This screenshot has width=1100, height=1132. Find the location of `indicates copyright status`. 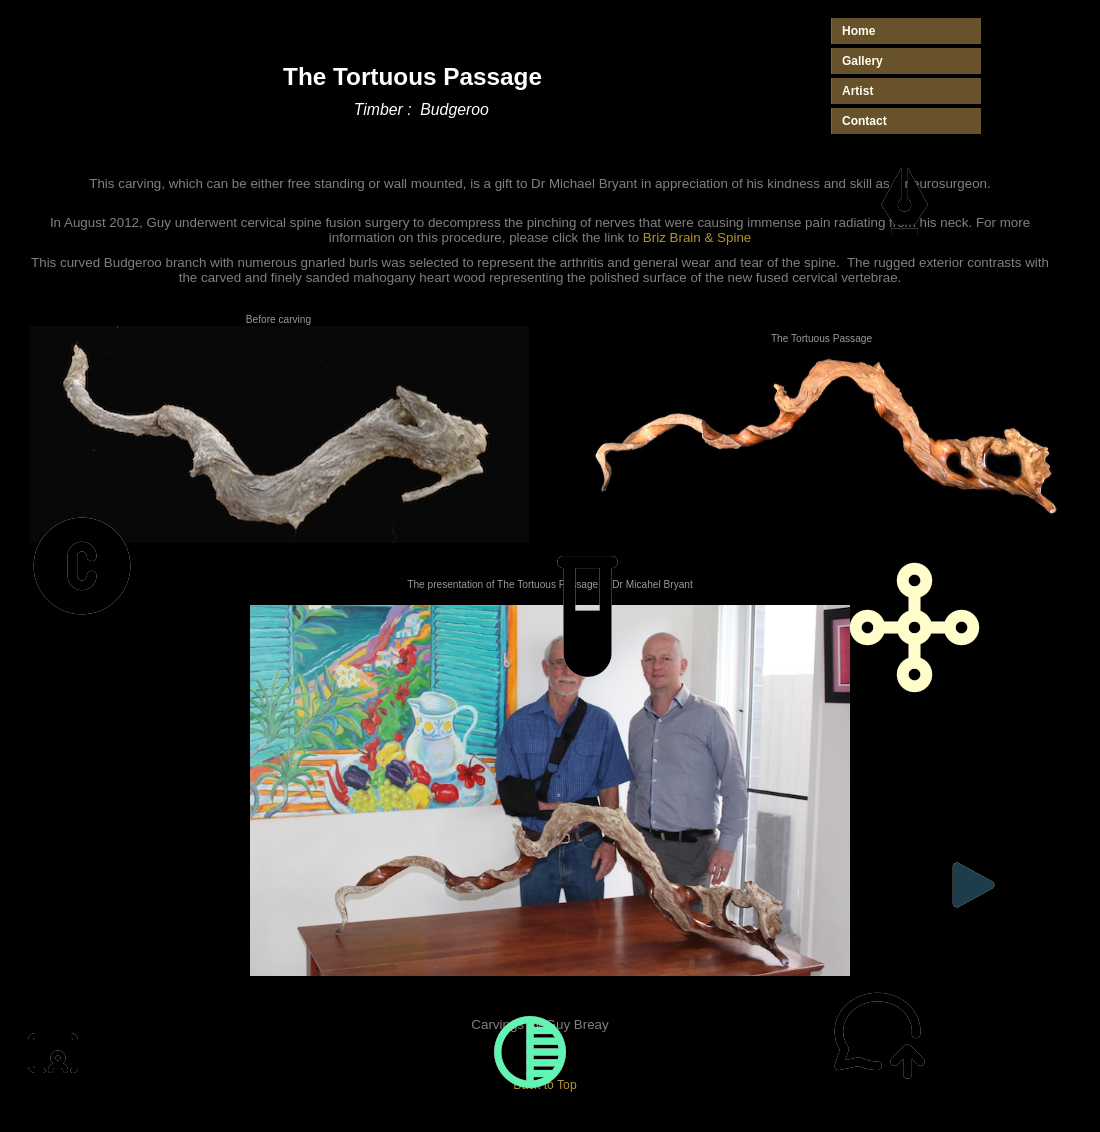

indicates copyright status is located at coordinates (82, 566).